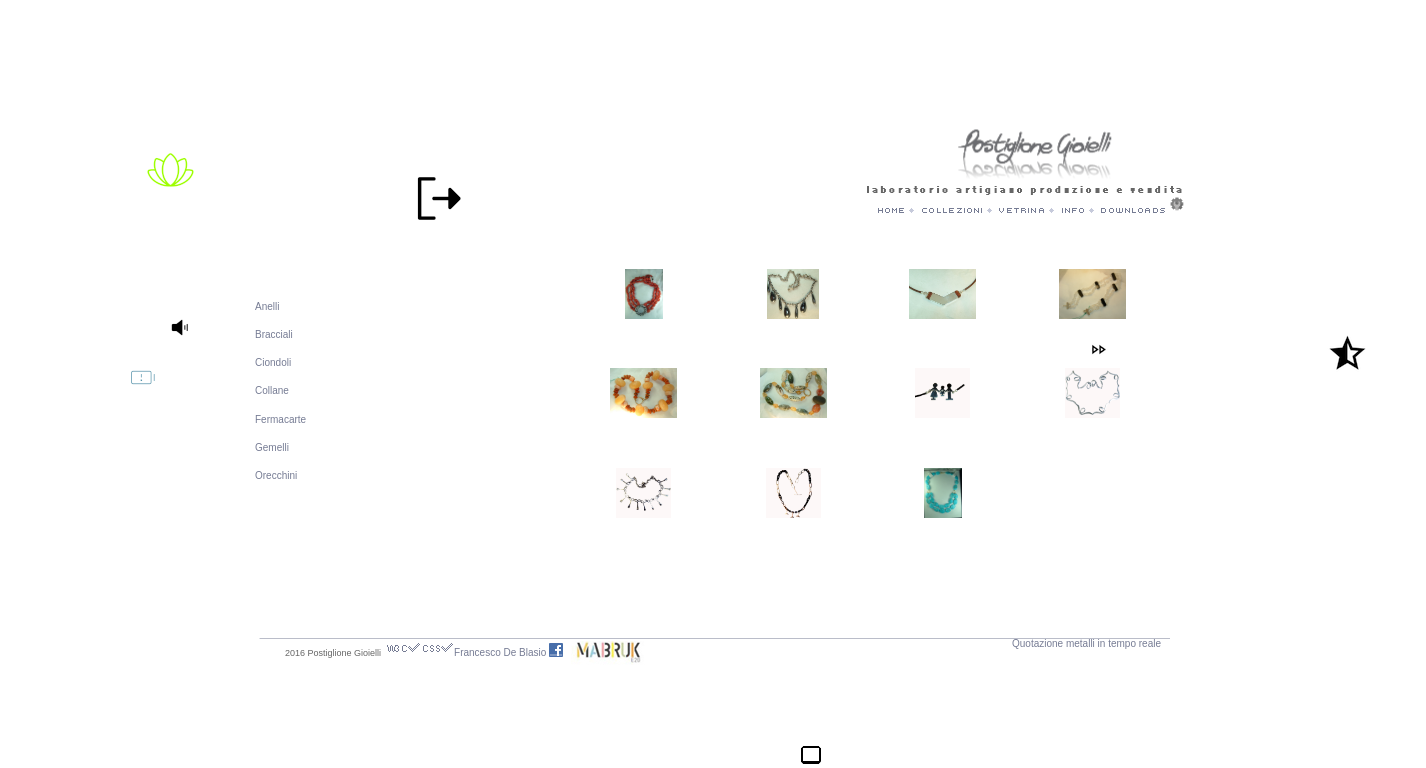 The width and height of the screenshot is (1426, 768). Describe the element at coordinates (1347, 353) in the screenshot. I see `indicates a partial or half-star rating` at that location.